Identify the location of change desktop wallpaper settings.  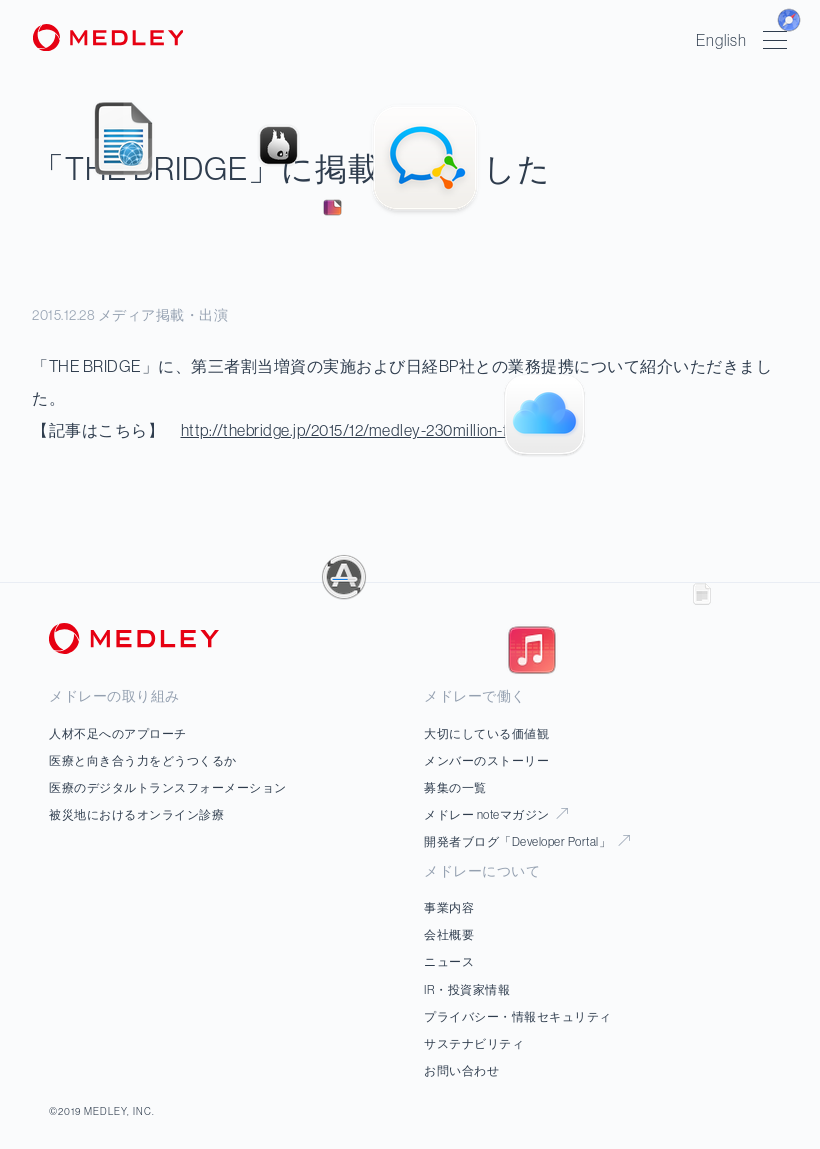
(332, 207).